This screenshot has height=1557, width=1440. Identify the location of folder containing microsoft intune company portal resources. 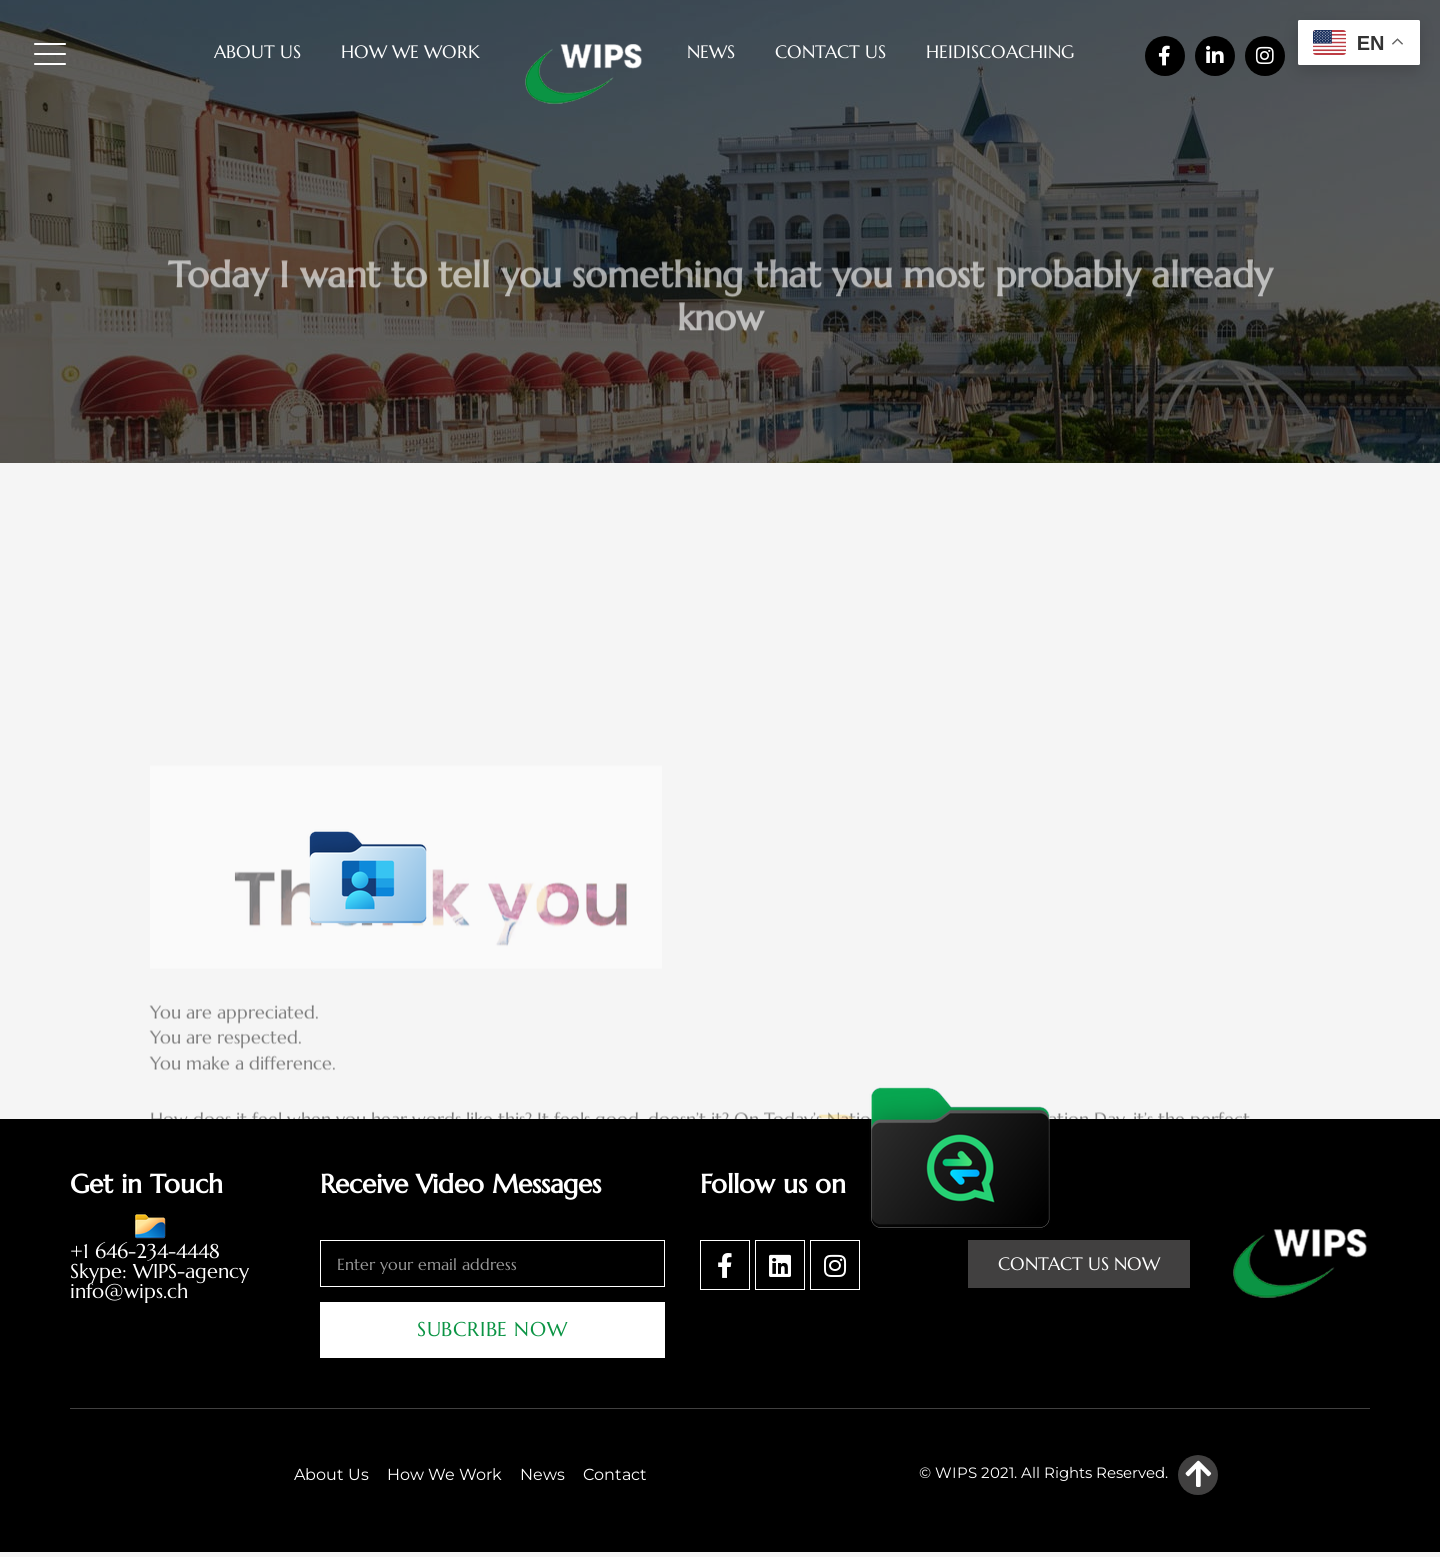
(367, 880).